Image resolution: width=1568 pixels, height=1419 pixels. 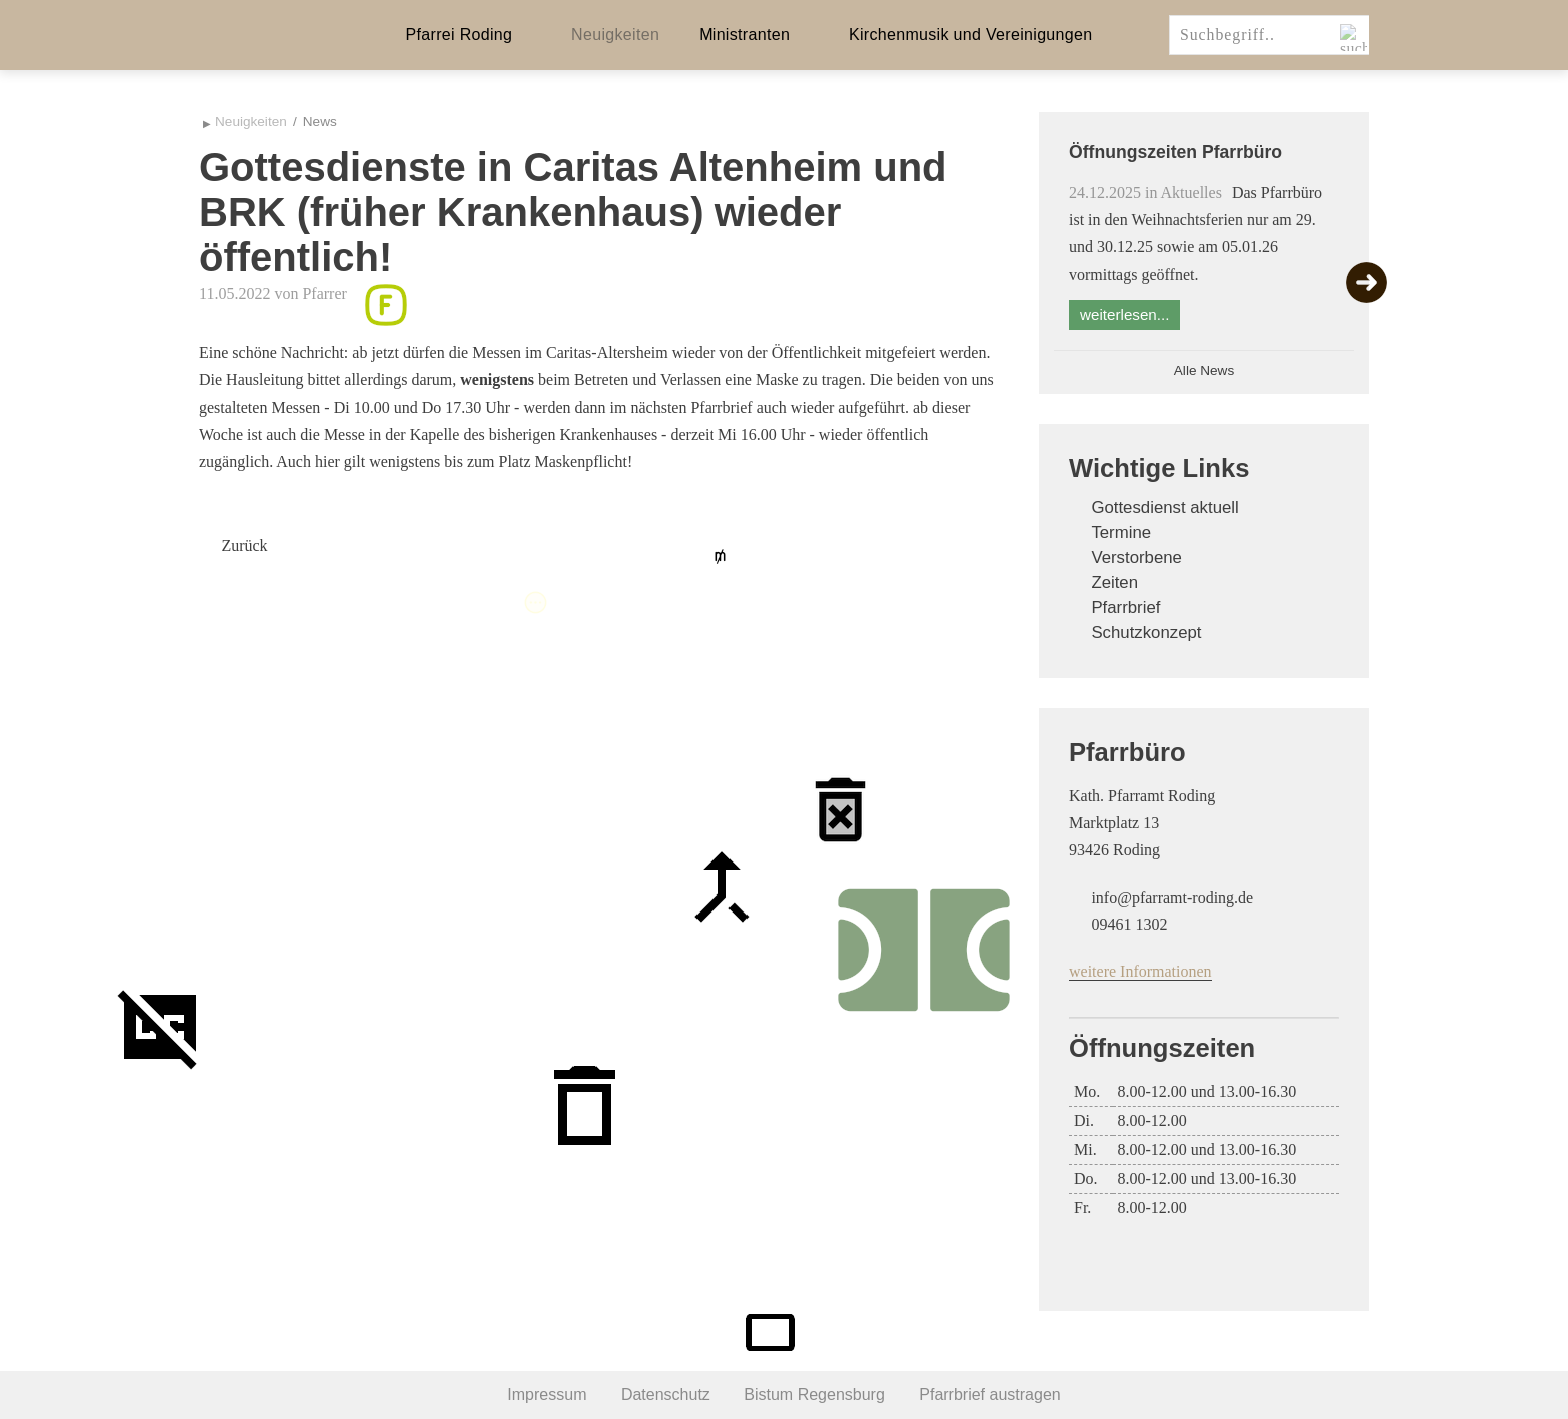 What do you see at coordinates (535, 602) in the screenshot?
I see `open more options menu` at bounding box center [535, 602].